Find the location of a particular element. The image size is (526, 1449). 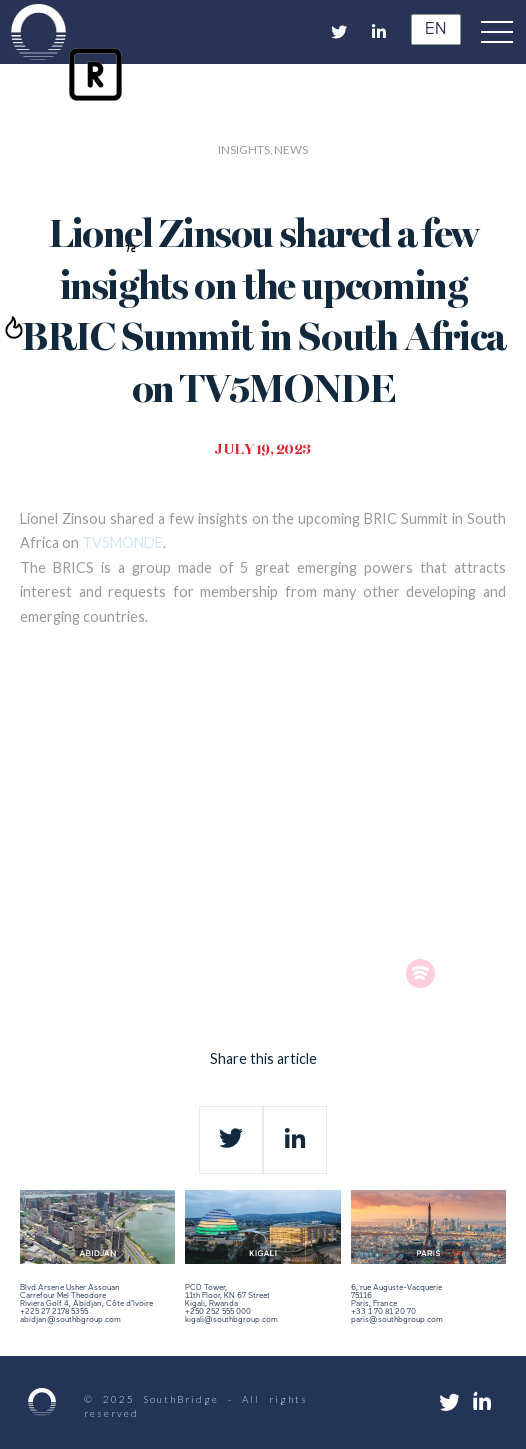

indicates a rating or review section is located at coordinates (95, 74).